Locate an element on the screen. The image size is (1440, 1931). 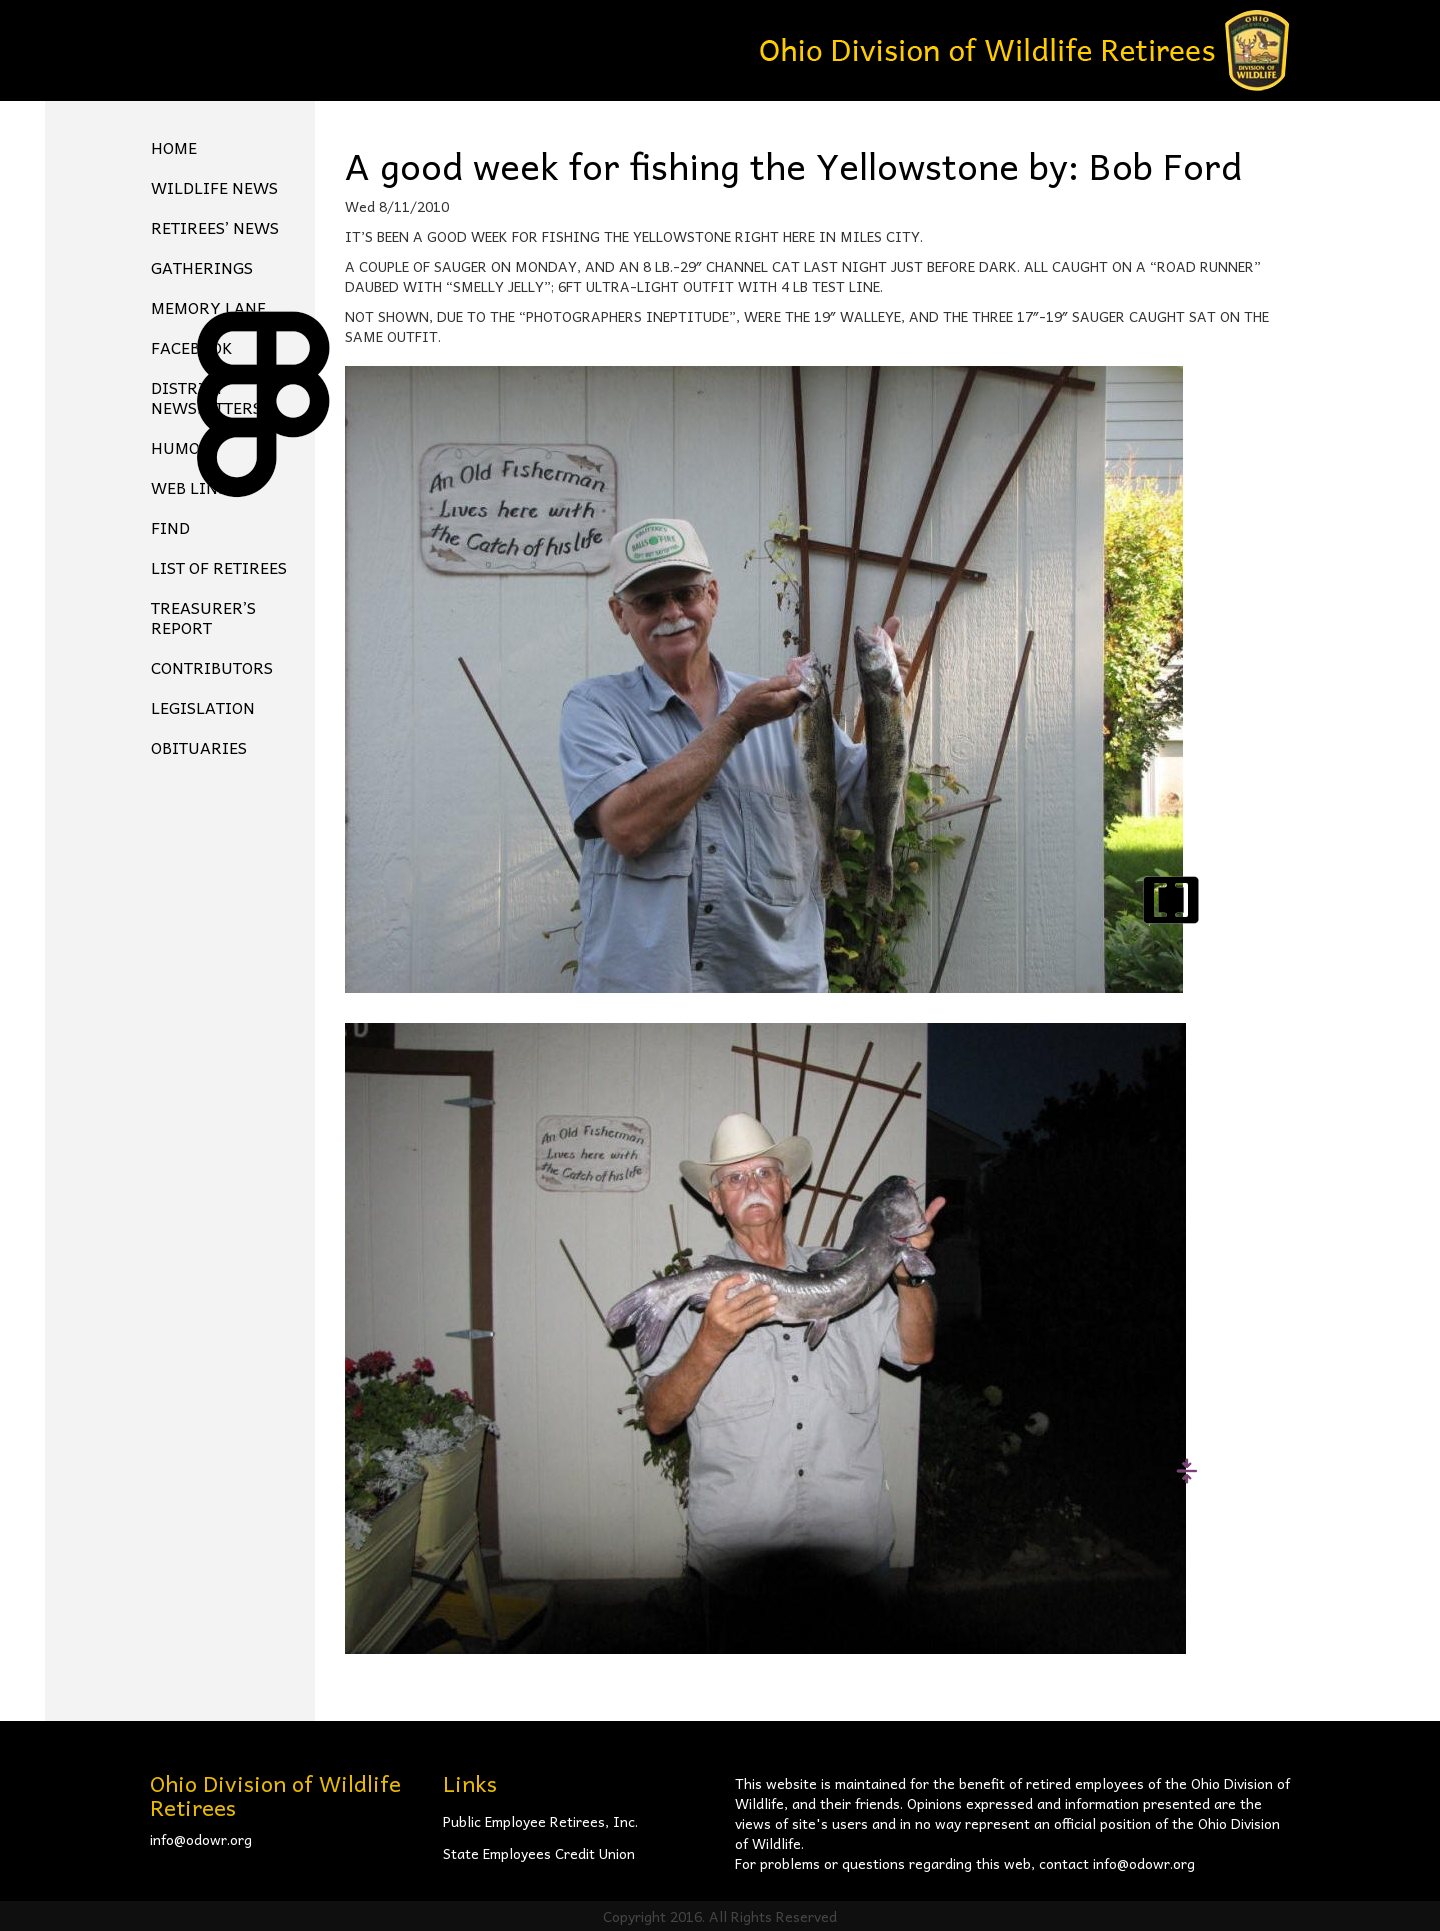
format text as code or array is located at coordinates (1171, 900).